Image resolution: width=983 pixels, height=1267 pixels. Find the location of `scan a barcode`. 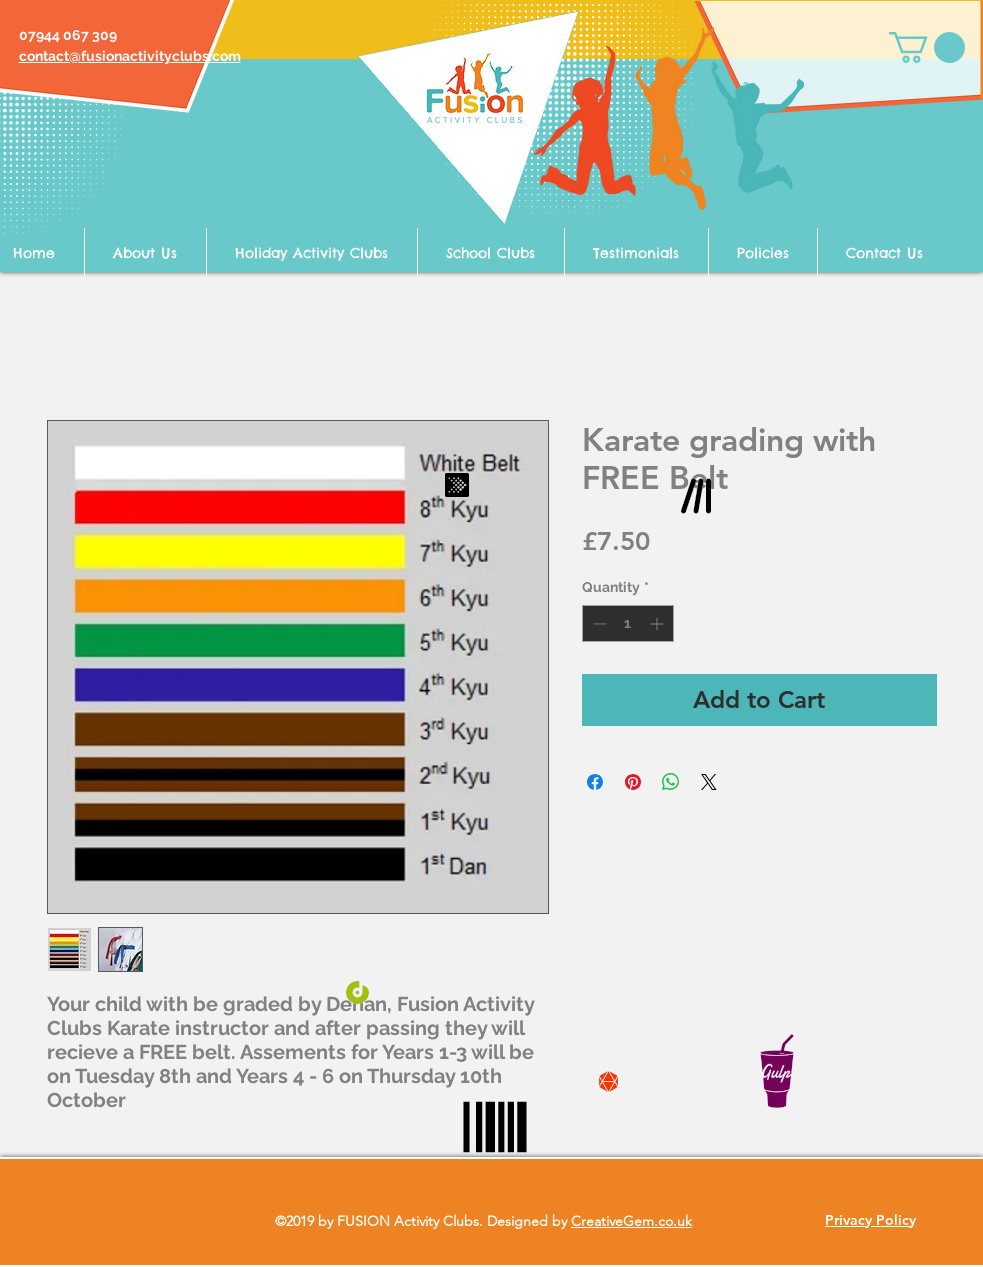

scan a barcode is located at coordinates (495, 1127).